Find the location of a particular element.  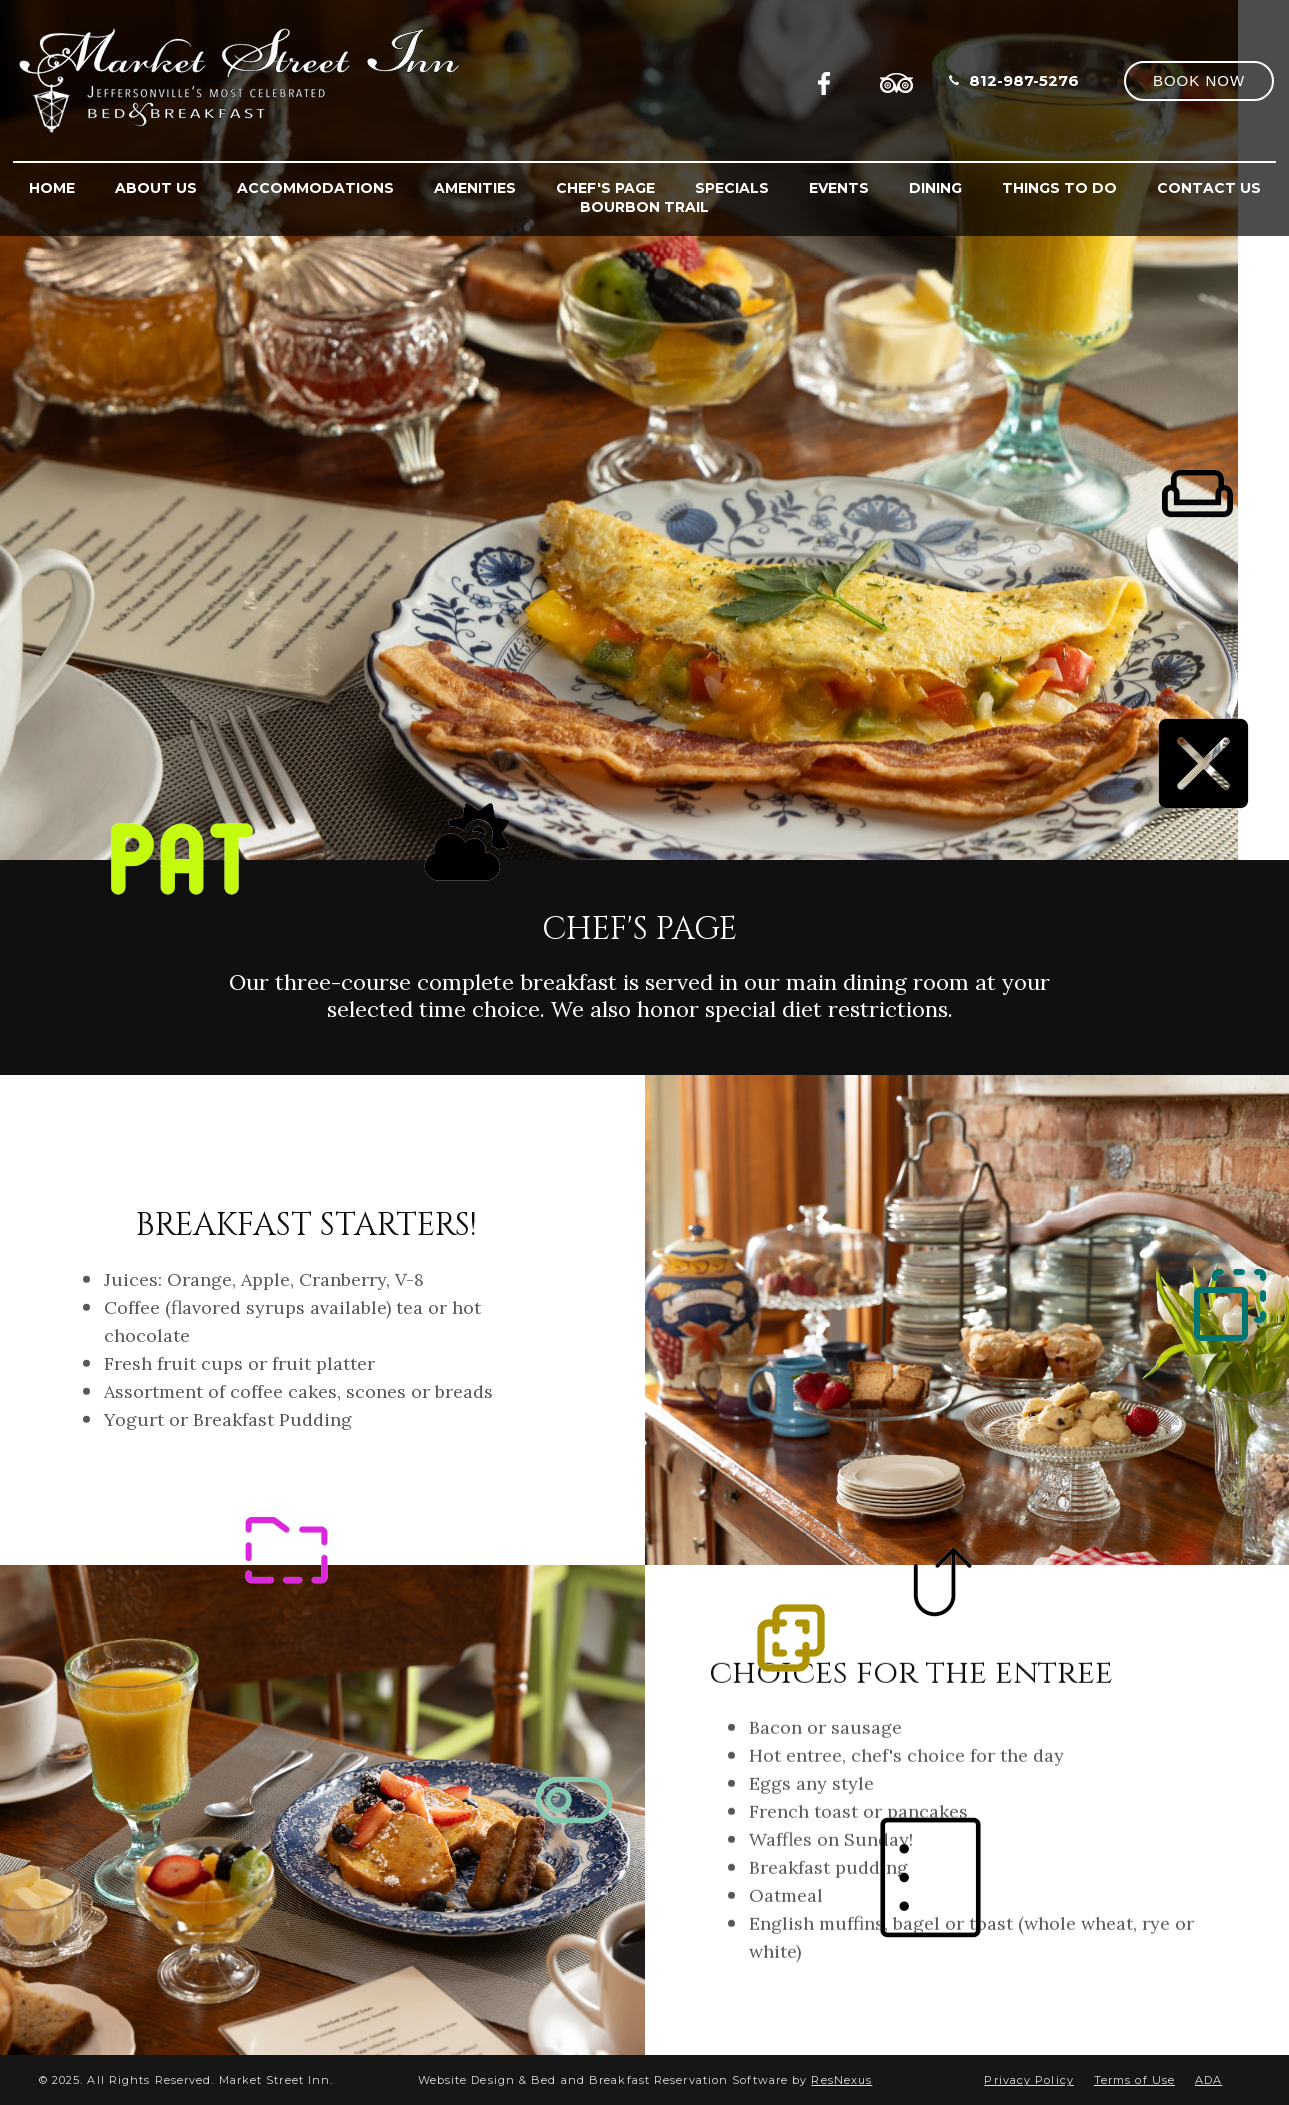

view current weather conditions is located at coordinates (467, 843).